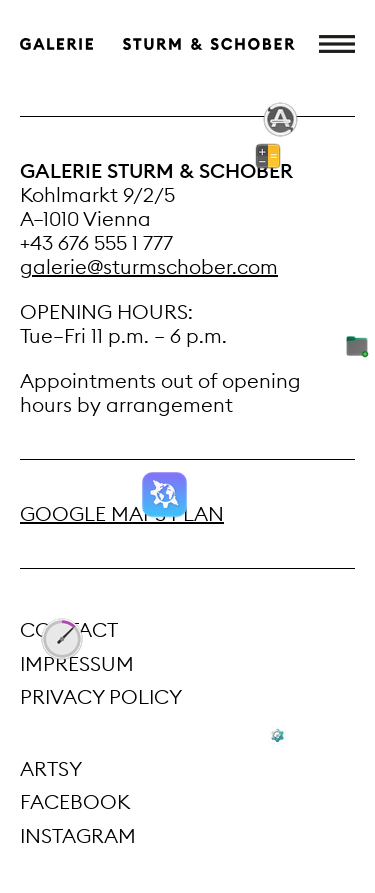 The image size is (375, 893). I want to click on open jacobdev application, so click(277, 735).